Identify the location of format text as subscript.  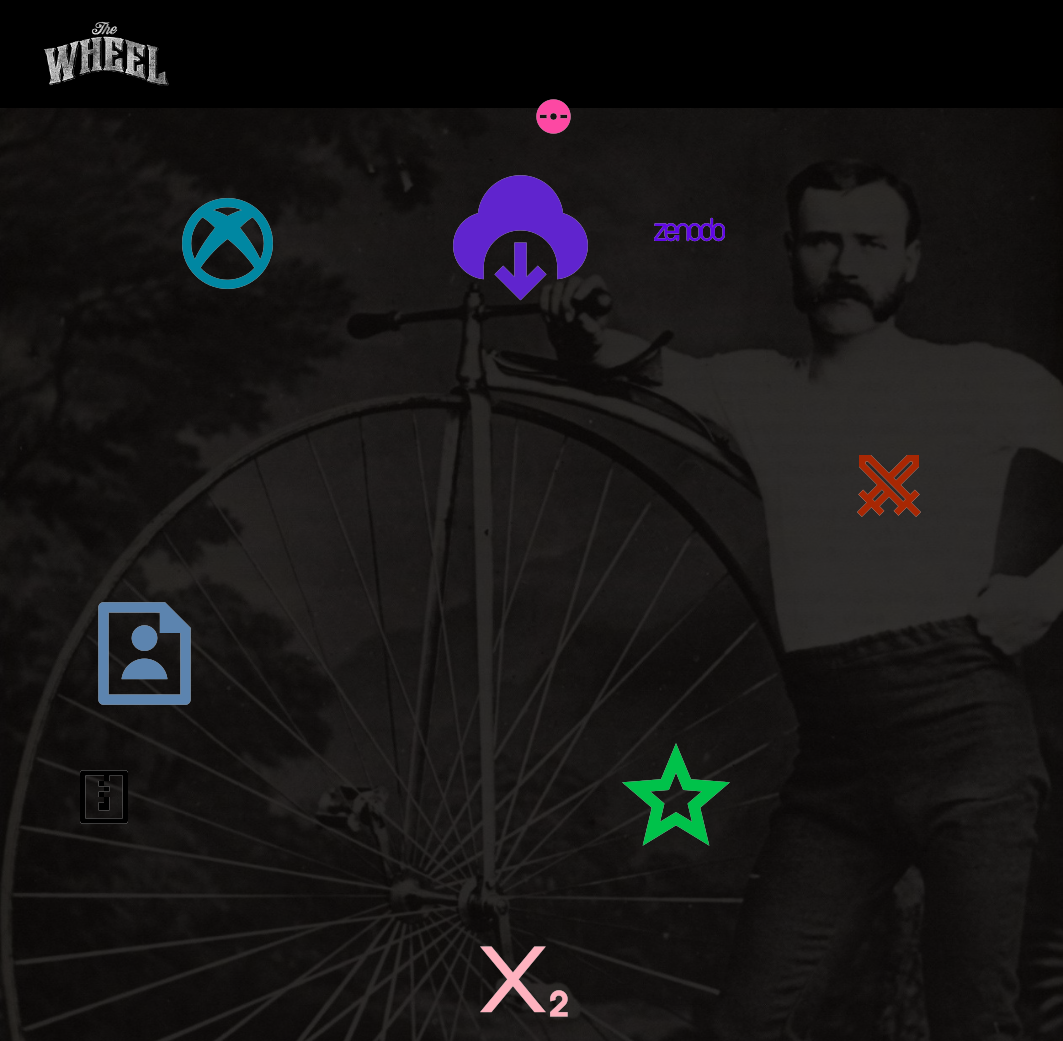
(519, 981).